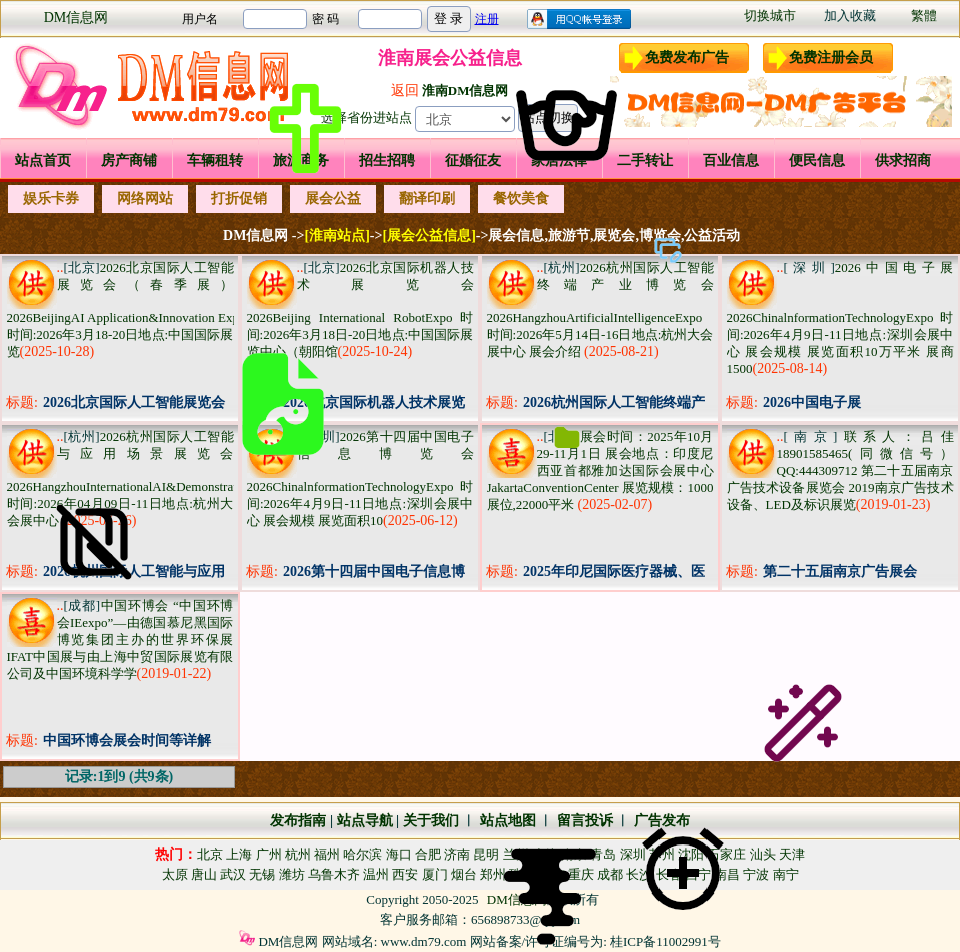 The width and height of the screenshot is (960, 952). Describe the element at coordinates (548, 893) in the screenshot. I see `indicates severe weather alert or tornado warning` at that location.